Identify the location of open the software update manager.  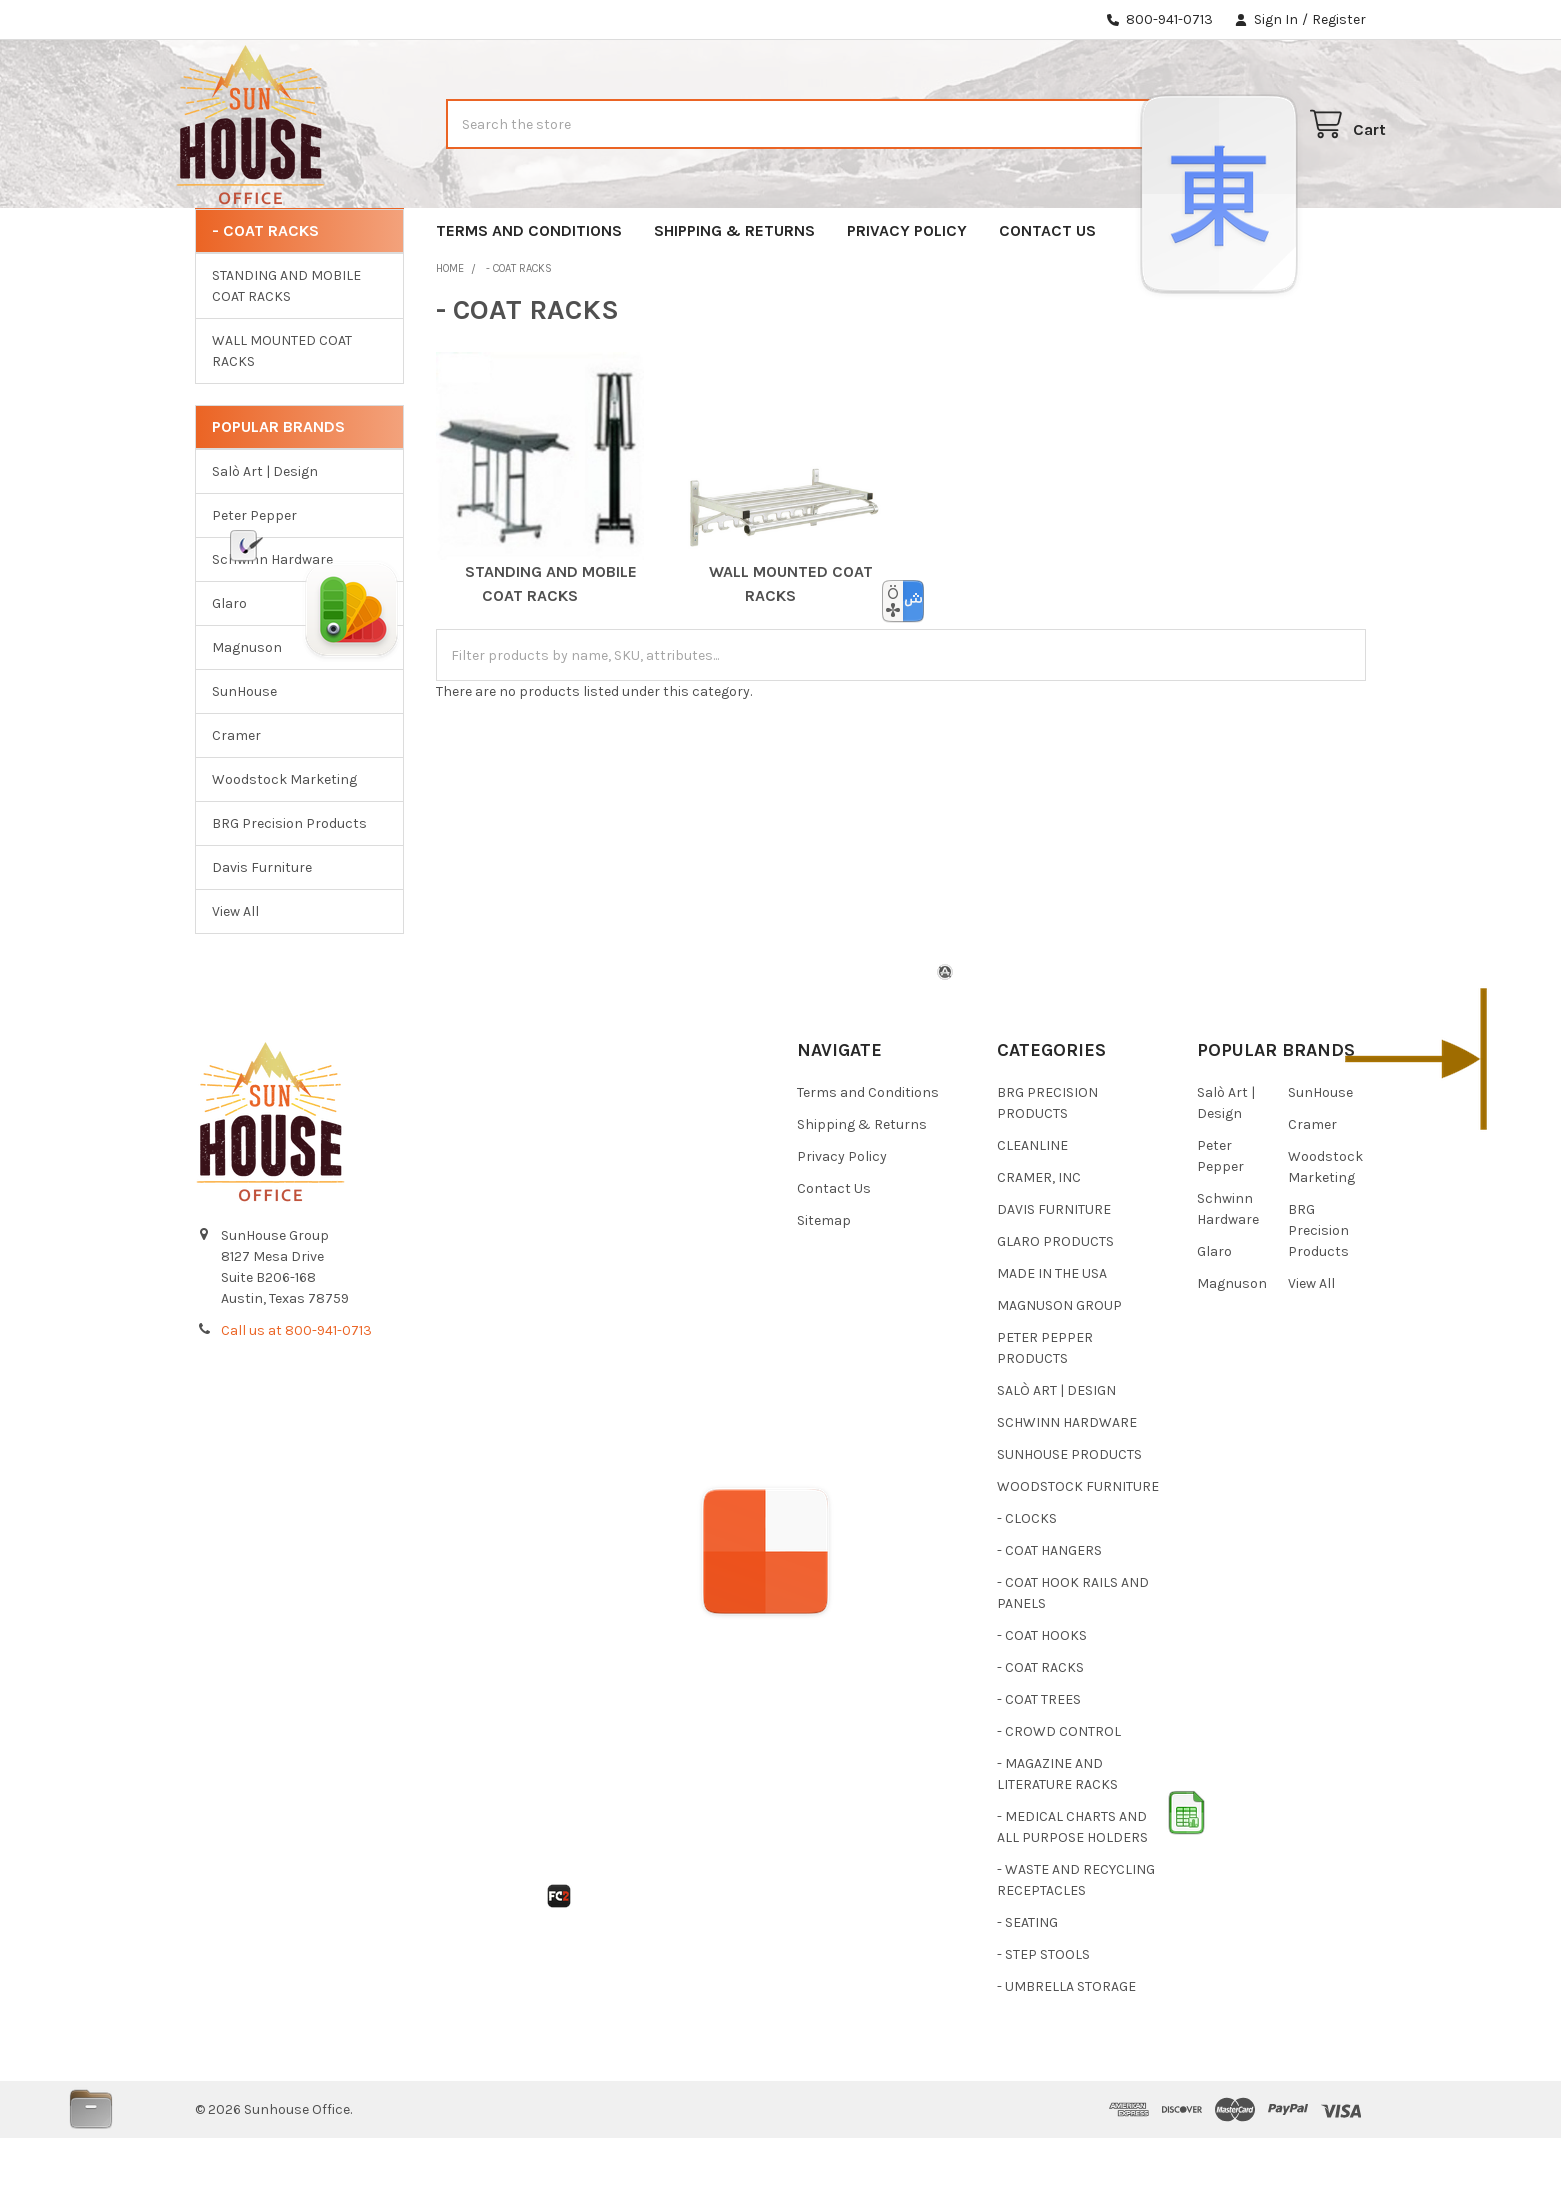
(945, 972).